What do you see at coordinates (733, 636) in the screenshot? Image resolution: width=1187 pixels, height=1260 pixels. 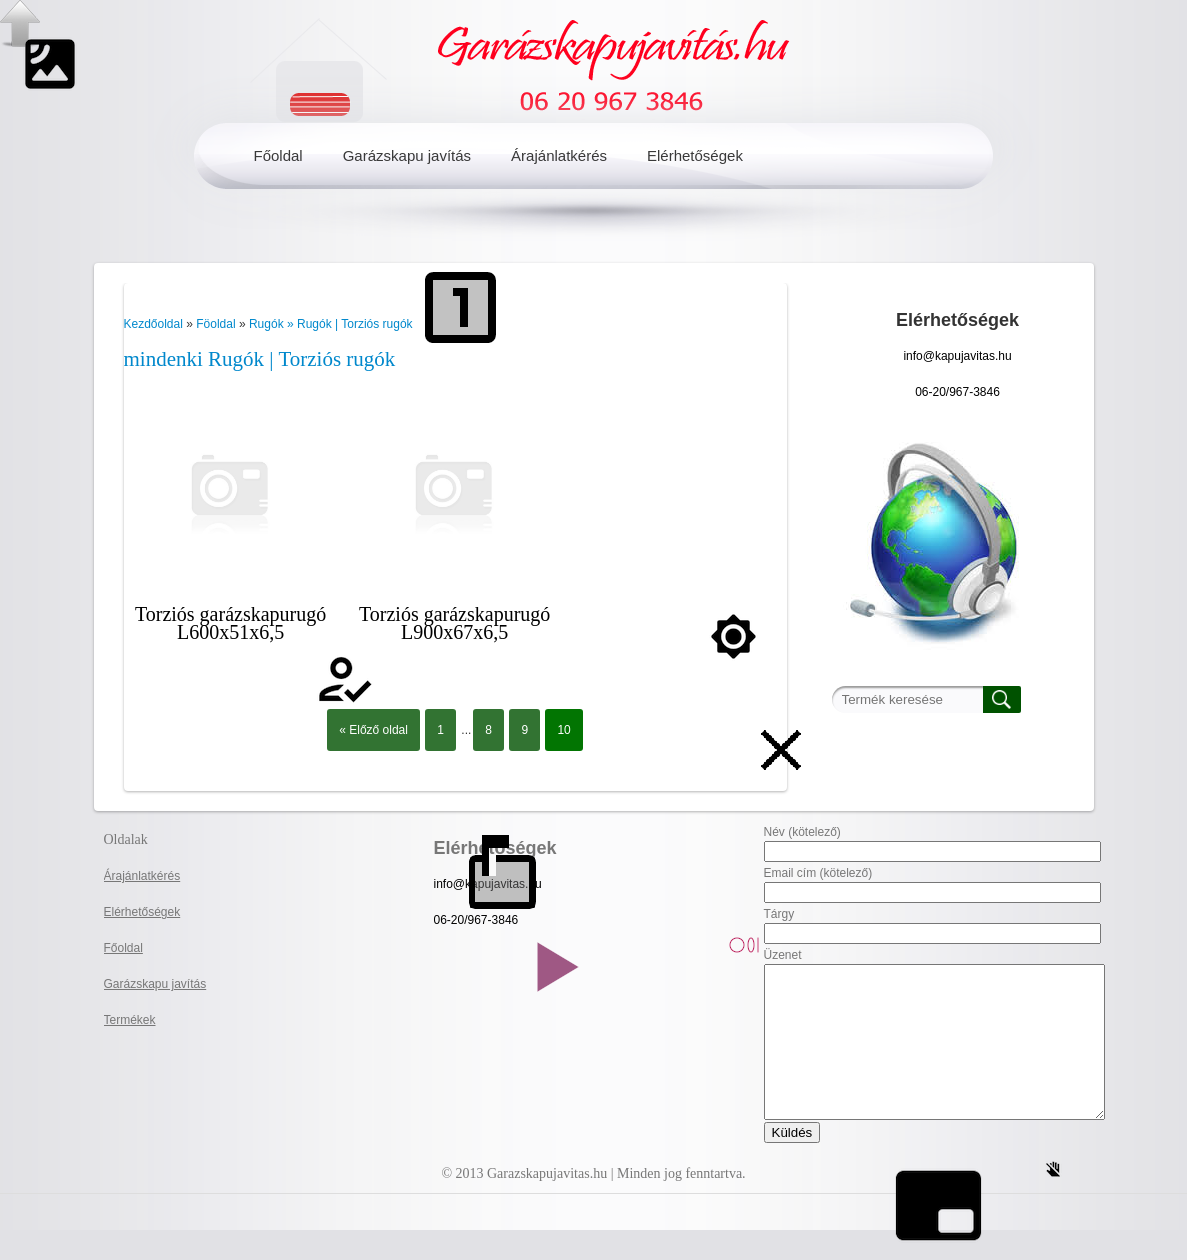 I see `adjust screen brightness settings` at bounding box center [733, 636].